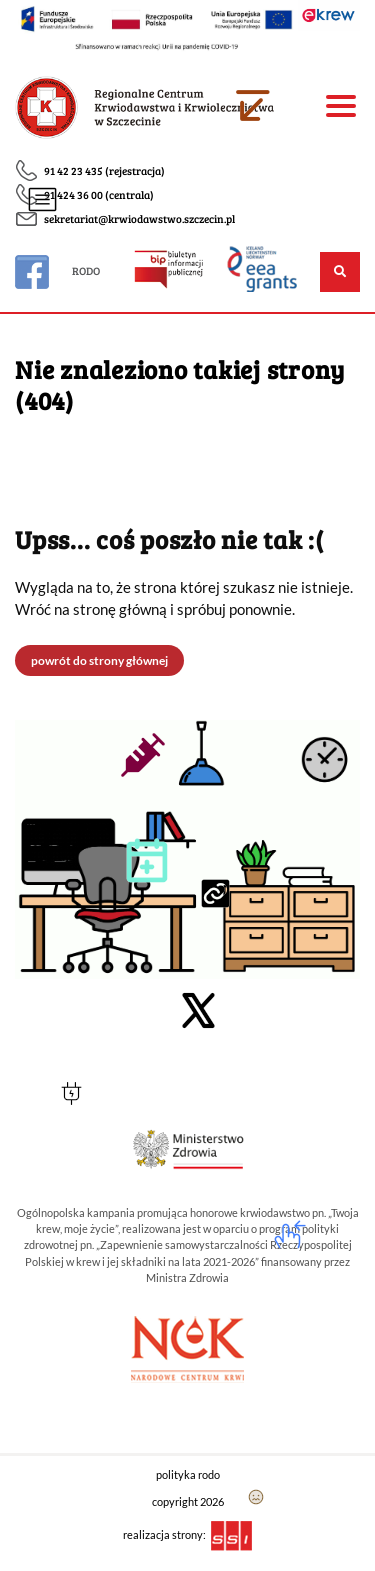 The height and width of the screenshot is (1571, 375). What do you see at coordinates (288, 1235) in the screenshot?
I see `swipe left to navigate or dismiss` at bounding box center [288, 1235].